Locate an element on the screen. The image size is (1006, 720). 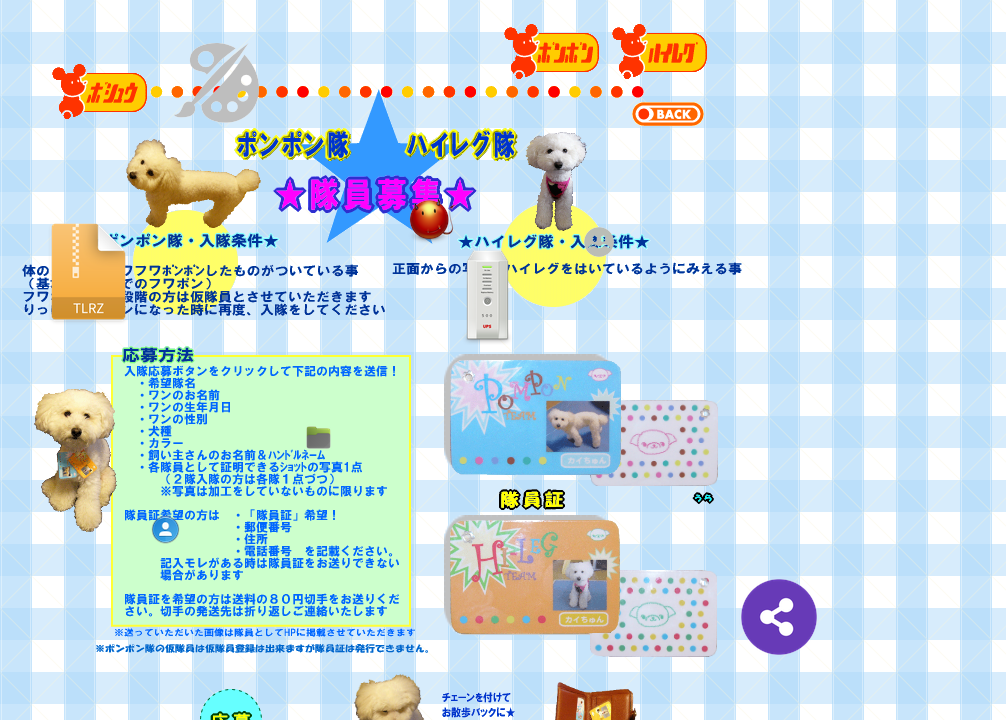
open folder containing files is located at coordinates (318, 437).